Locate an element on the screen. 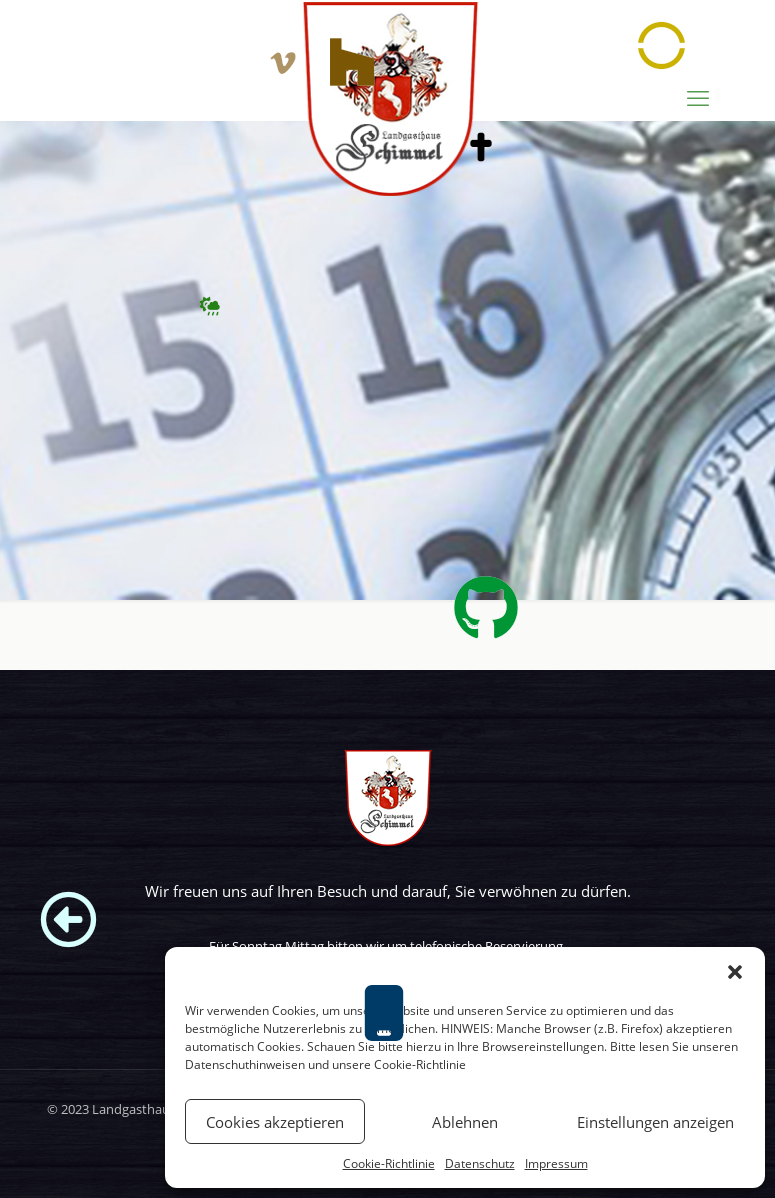 This screenshot has width=775, height=1198. open the Houzz app is located at coordinates (352, 62).